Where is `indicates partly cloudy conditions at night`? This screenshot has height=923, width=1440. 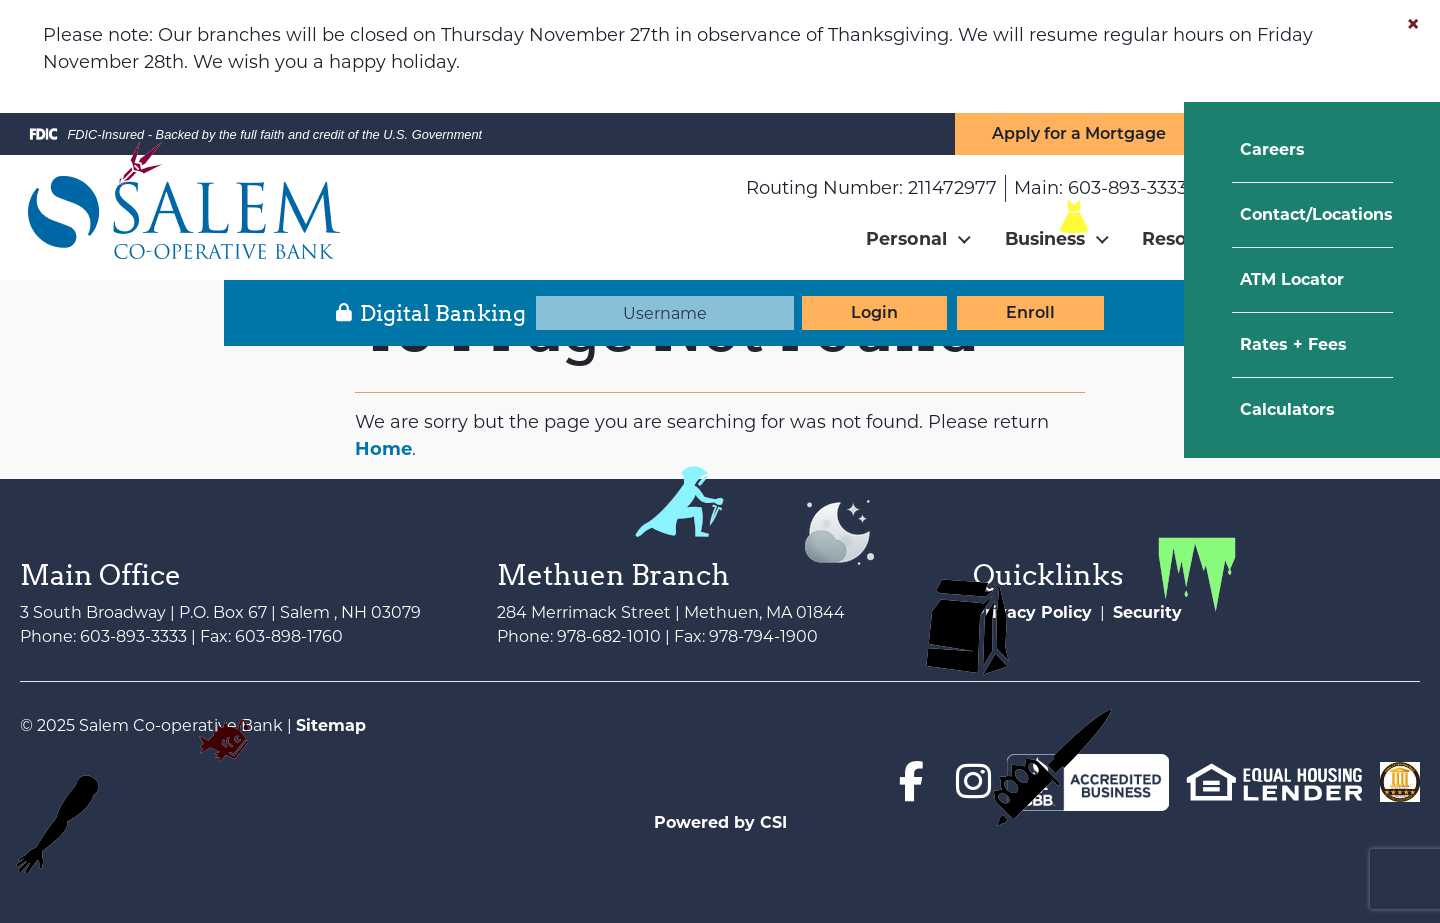
indicates partly cloudy conditions at night is located at coordinates (839, 532).